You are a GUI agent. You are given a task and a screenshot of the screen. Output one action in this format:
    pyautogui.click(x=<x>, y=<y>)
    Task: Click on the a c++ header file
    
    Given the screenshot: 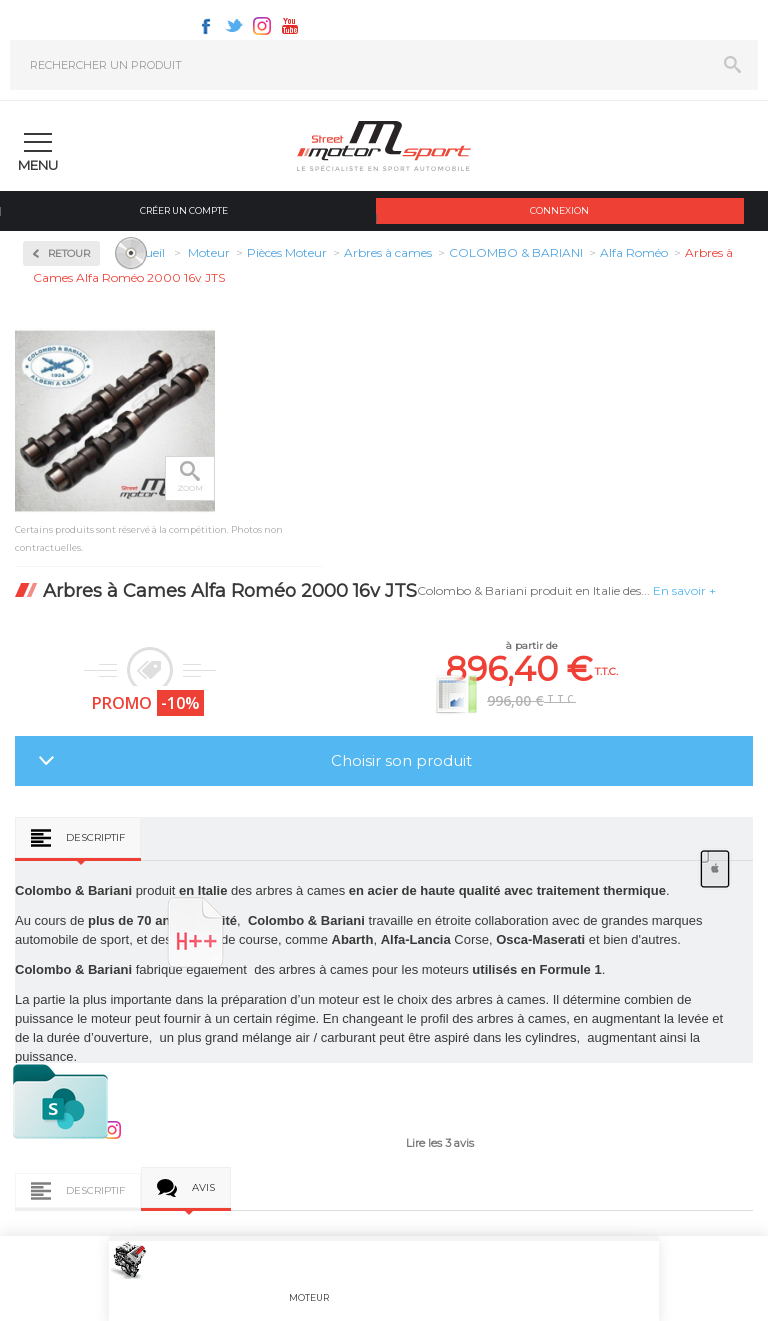 What is the action you would take?
    pyautogui.click(x=195, y=932)
    